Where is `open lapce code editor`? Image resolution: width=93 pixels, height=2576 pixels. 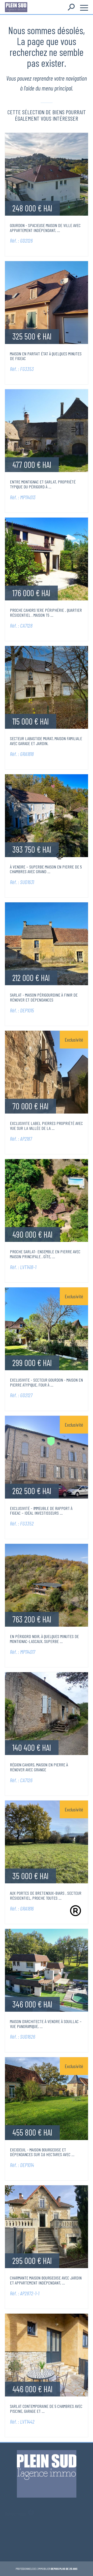
open lapce code editor is located at coordinates (48, 664).